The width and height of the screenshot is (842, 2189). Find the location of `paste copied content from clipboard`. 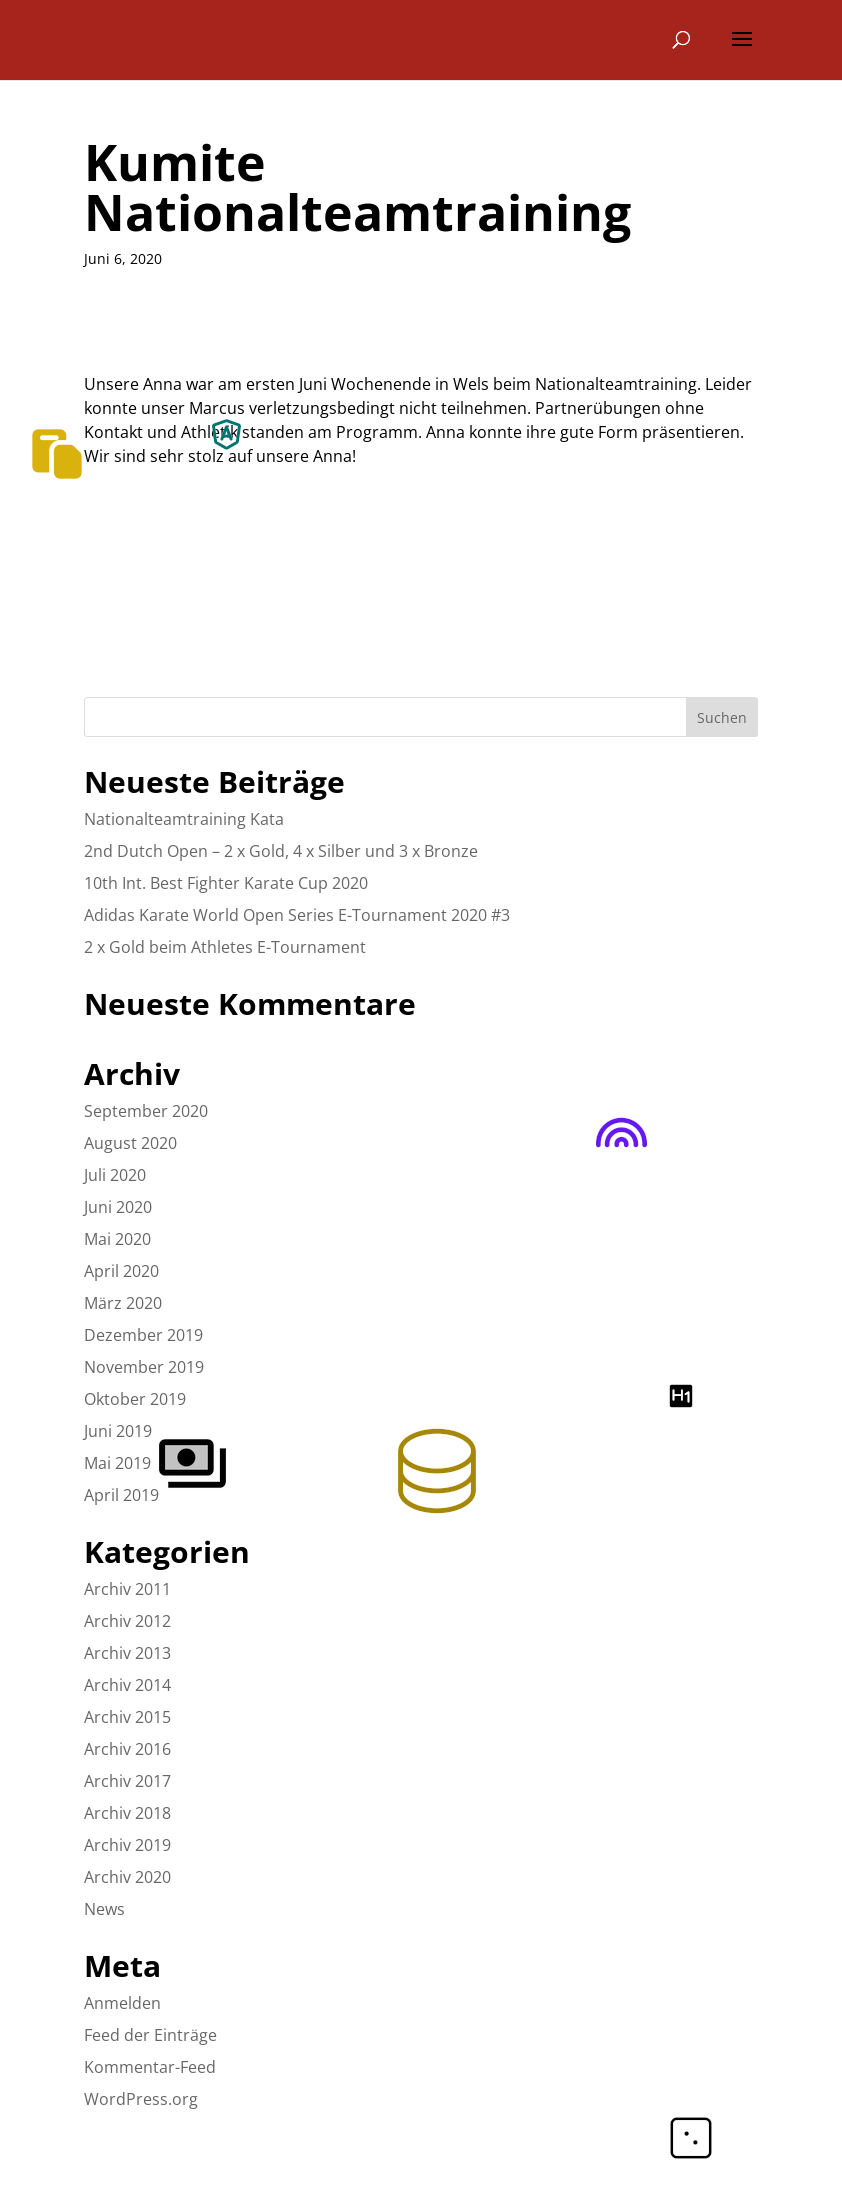

paste copied content from clipboard is located at coordinates (57, 454).